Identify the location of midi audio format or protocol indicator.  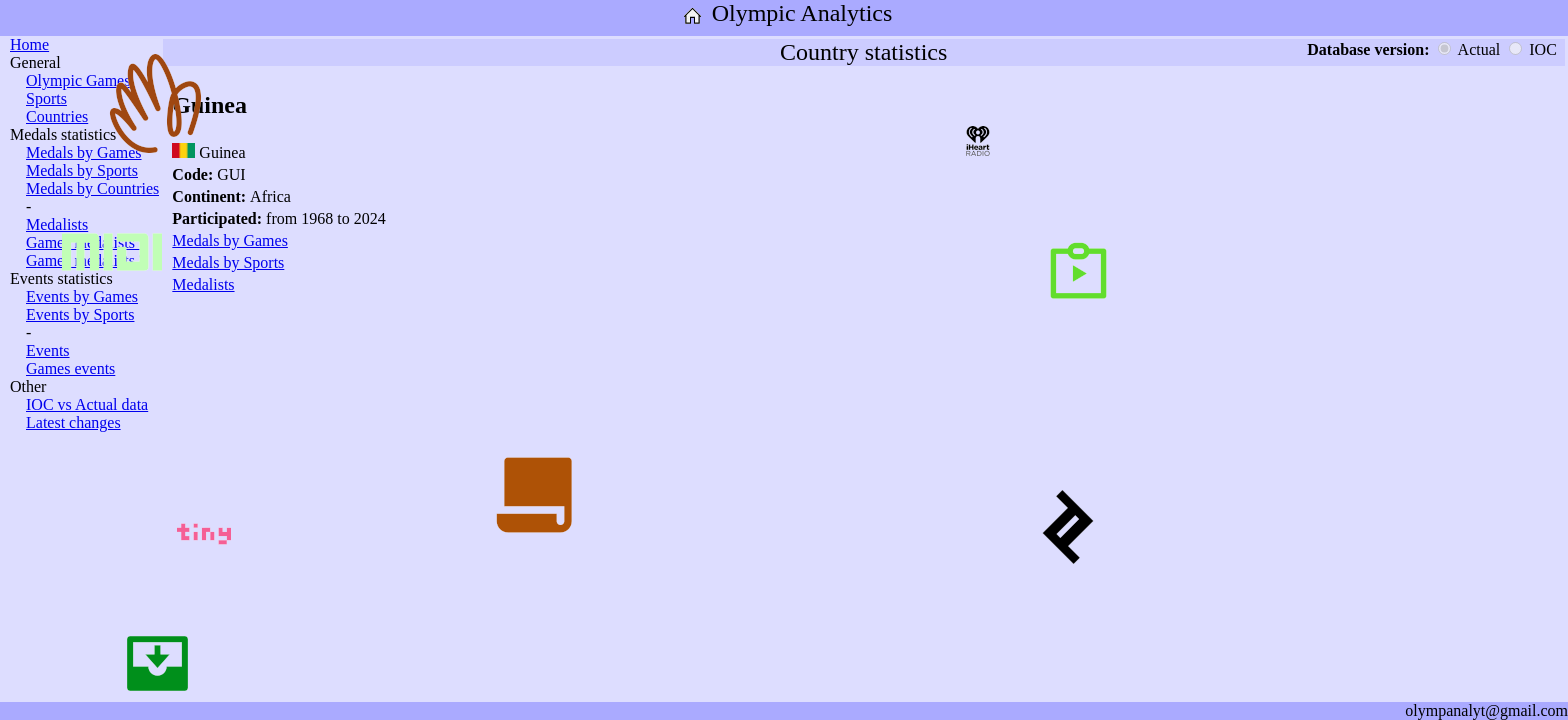
(112, 252).